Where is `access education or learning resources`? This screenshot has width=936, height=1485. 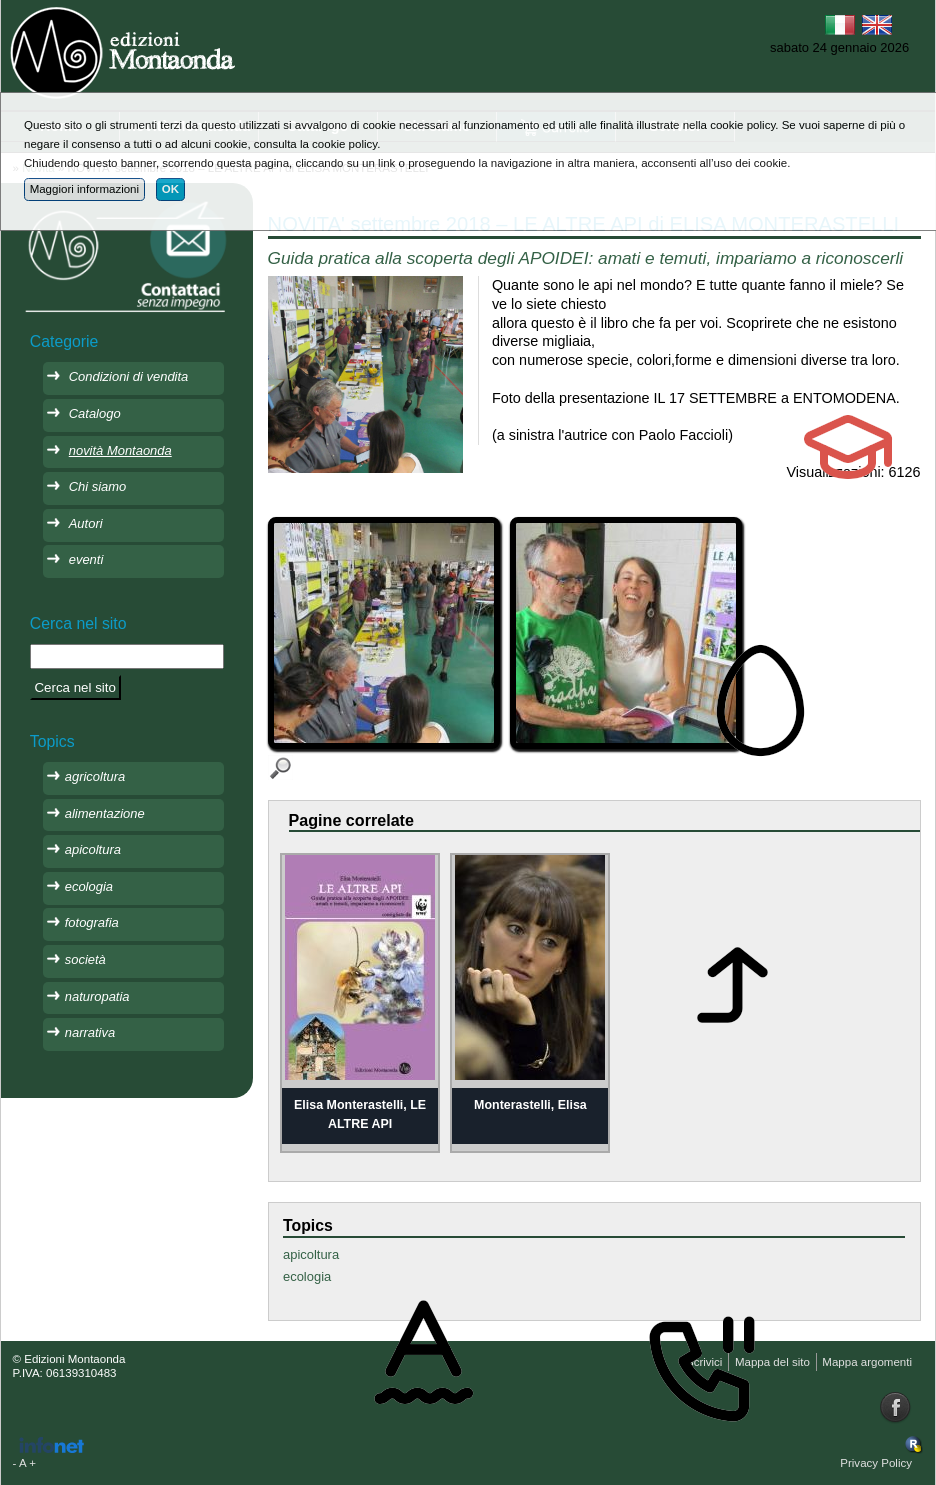 access education or learning resources is located at coordinates (848, 447).